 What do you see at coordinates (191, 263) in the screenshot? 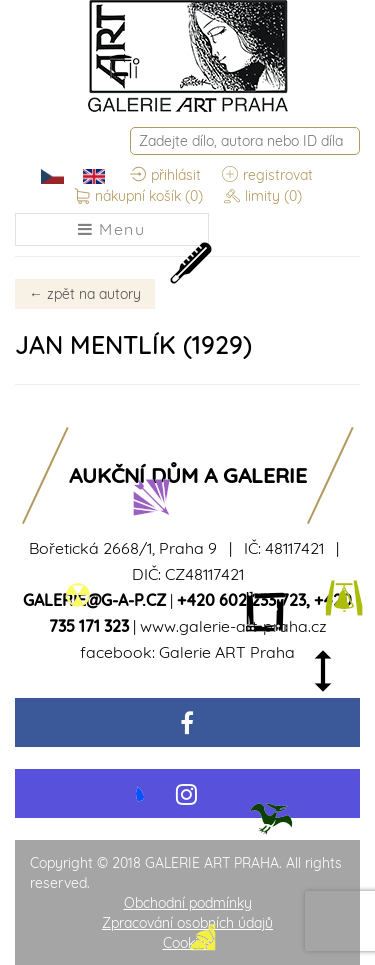
I see `check body temperature or health status` at bounding box center [191, 263].